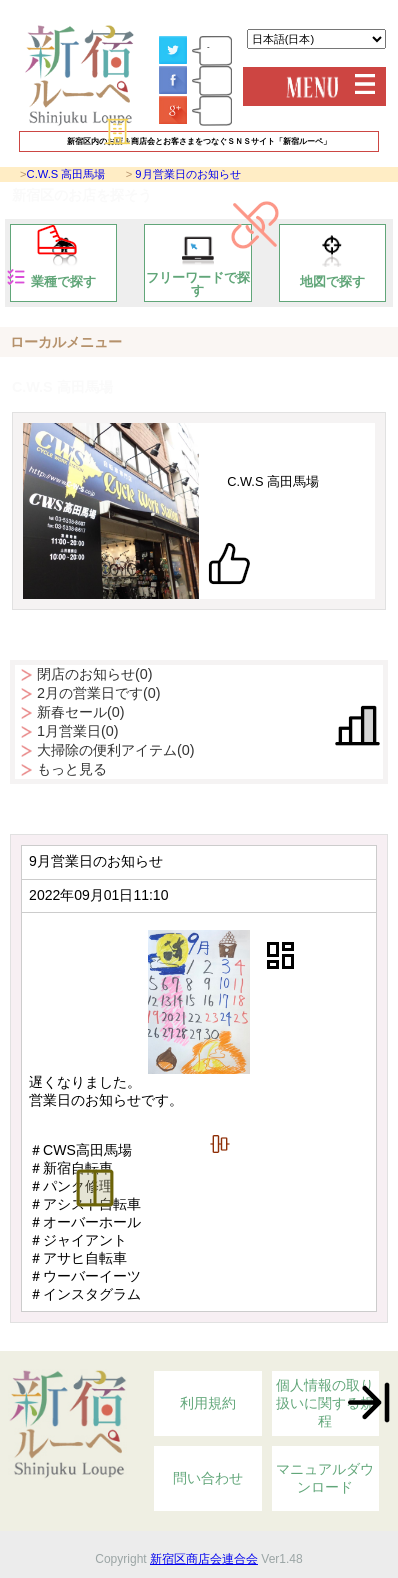 The height and width of the screenshot is (1578, 398). I want to click on access the main dashboard, so click(280, 955).